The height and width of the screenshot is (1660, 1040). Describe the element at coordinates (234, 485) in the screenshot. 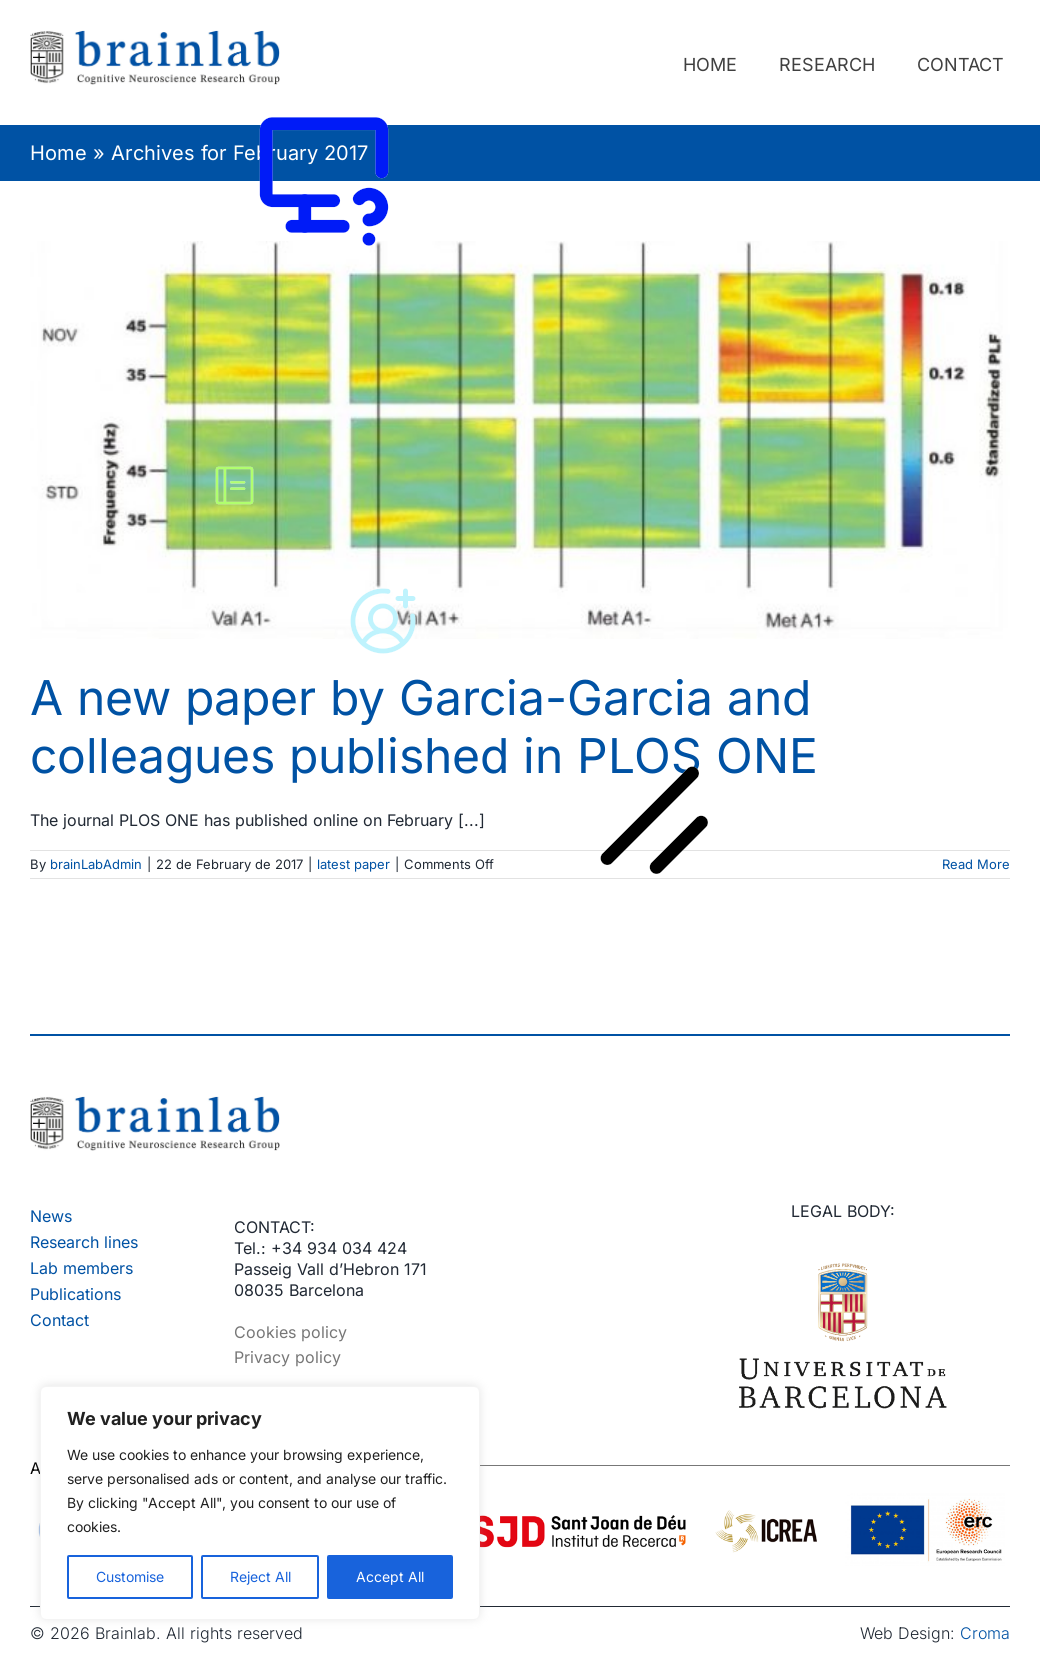

I see `open your notebook or notes` at that location.